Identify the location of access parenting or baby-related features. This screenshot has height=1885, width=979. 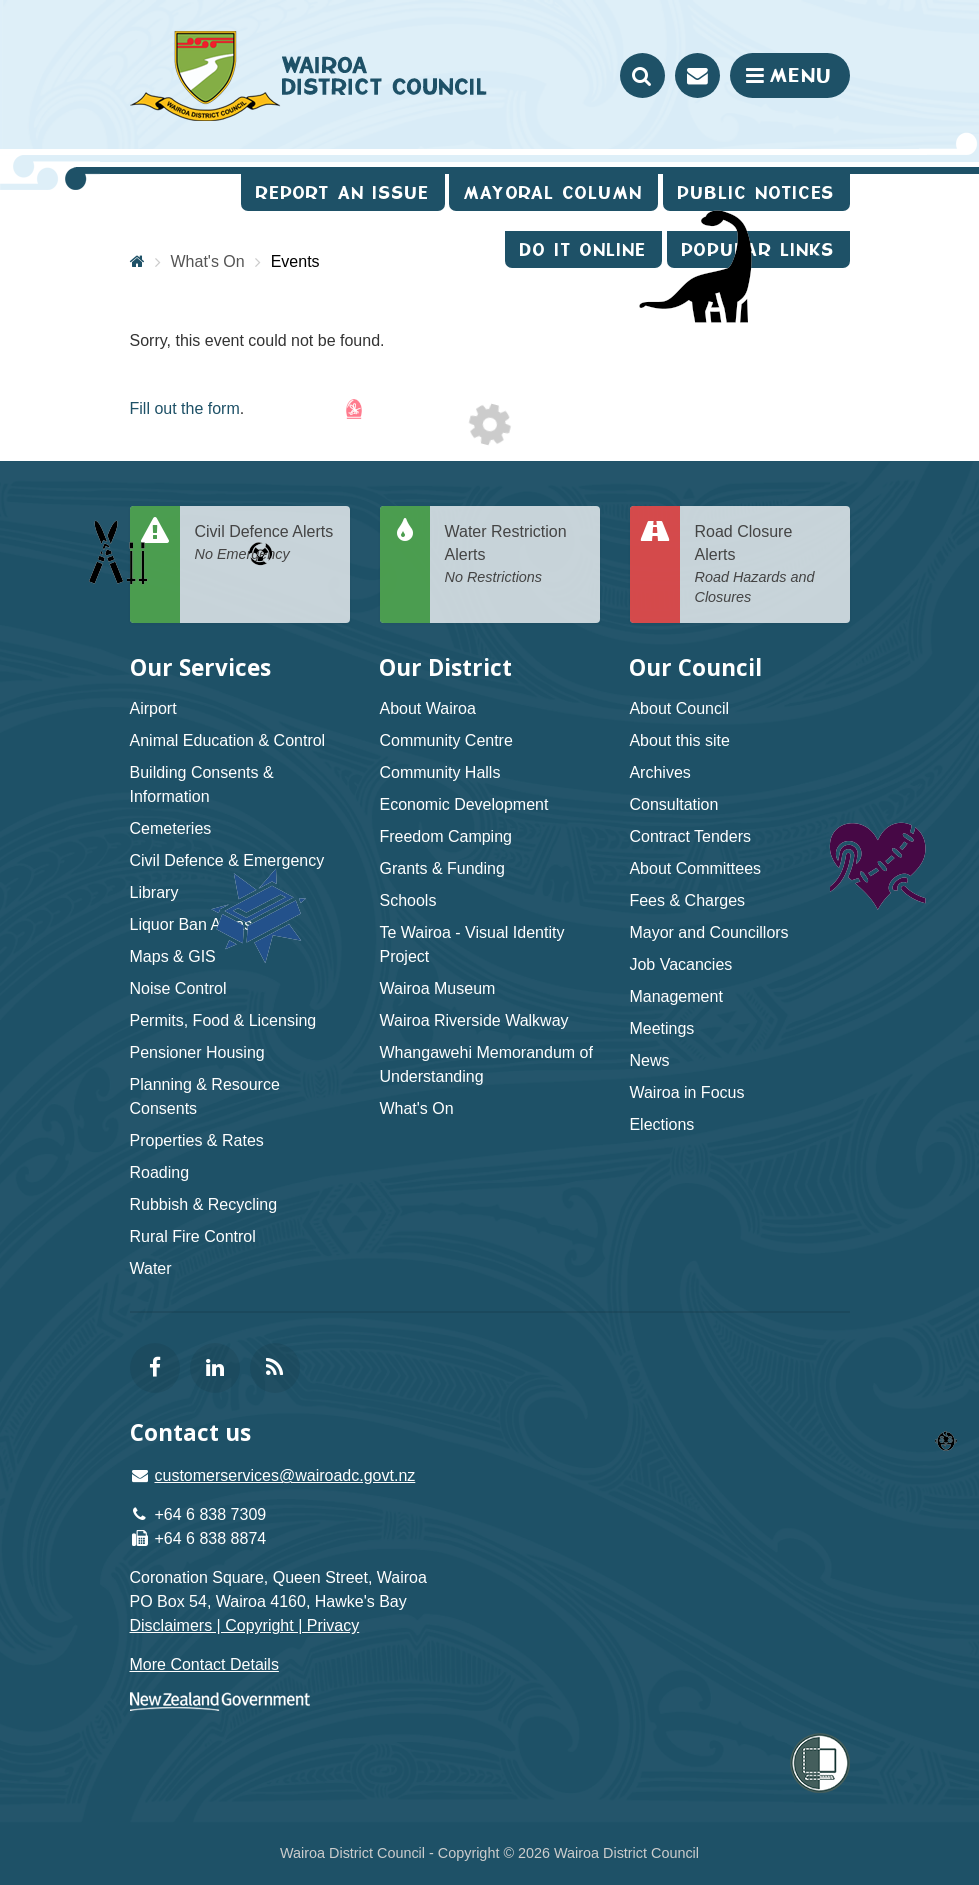
(946, 1441).